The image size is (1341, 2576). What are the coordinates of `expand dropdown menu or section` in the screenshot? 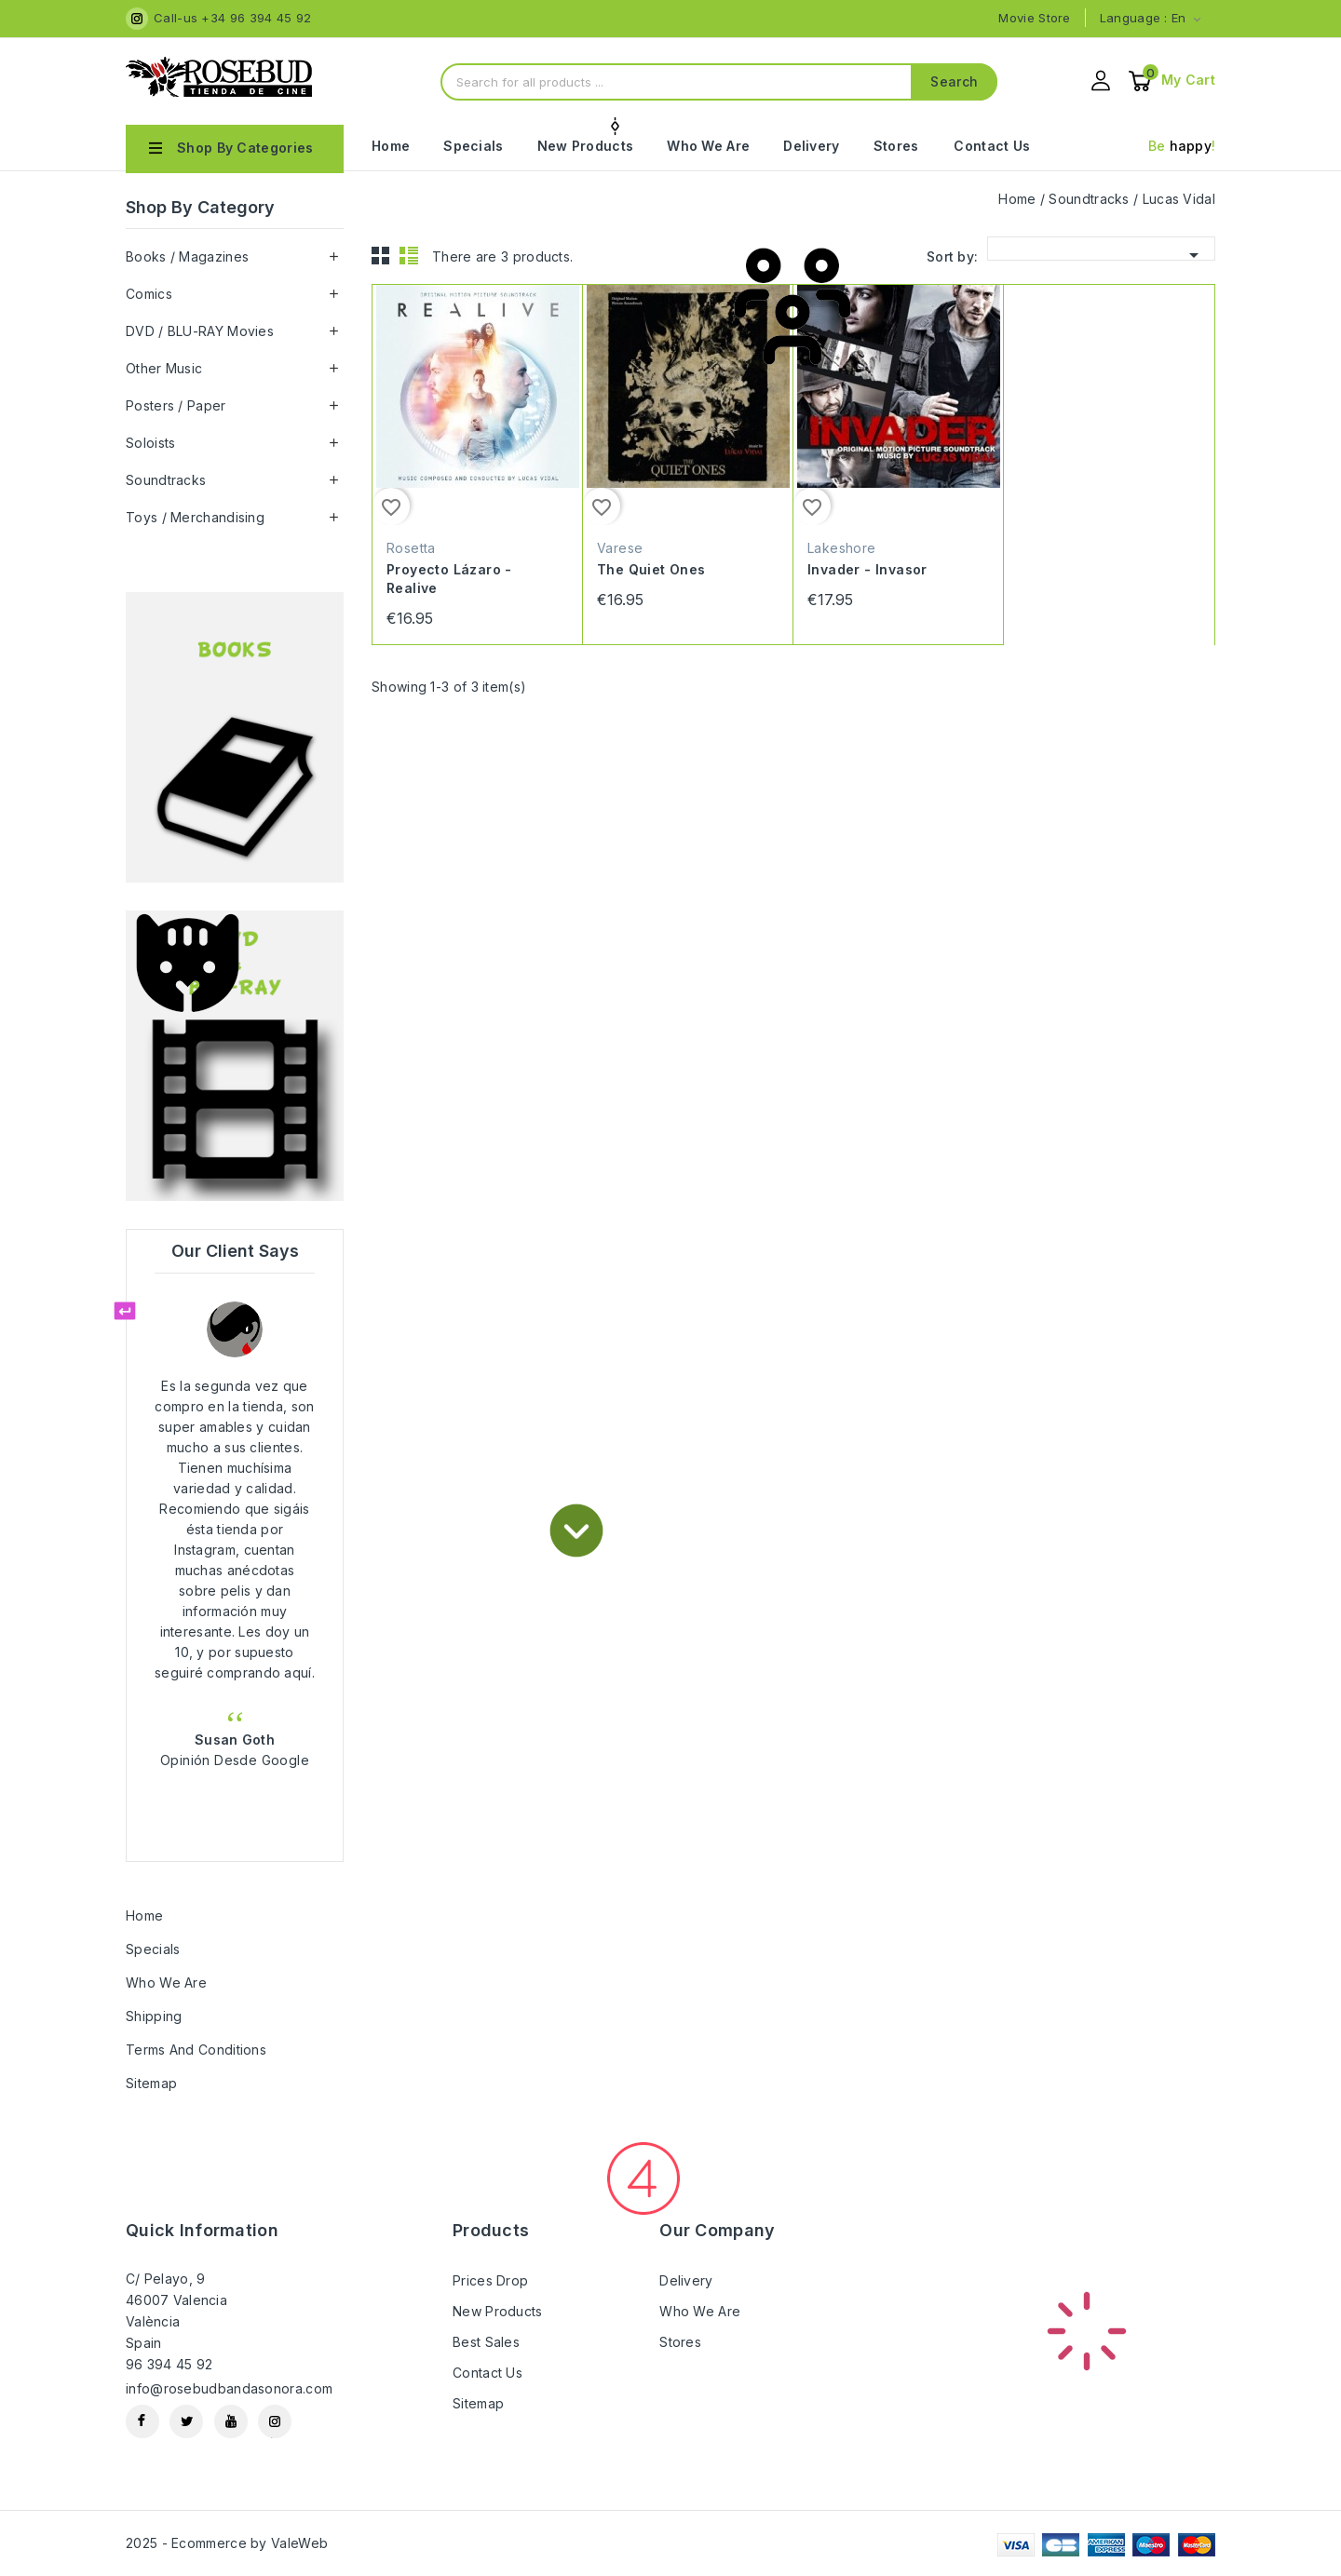 It's located at (576, 1531).